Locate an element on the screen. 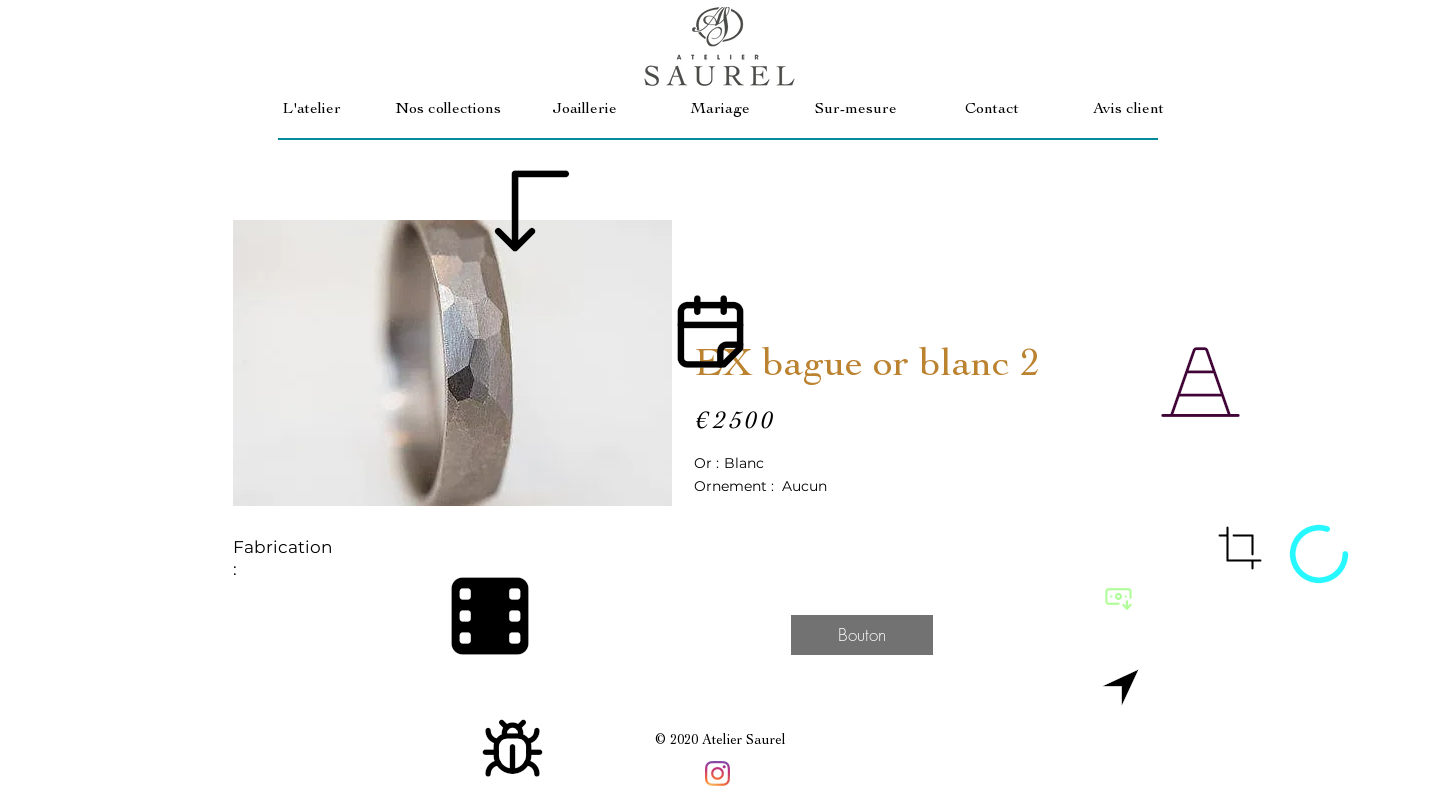 The width and height of the screenshot is (1440, 798). navigate to current location is located at coordinates (1120, 687).